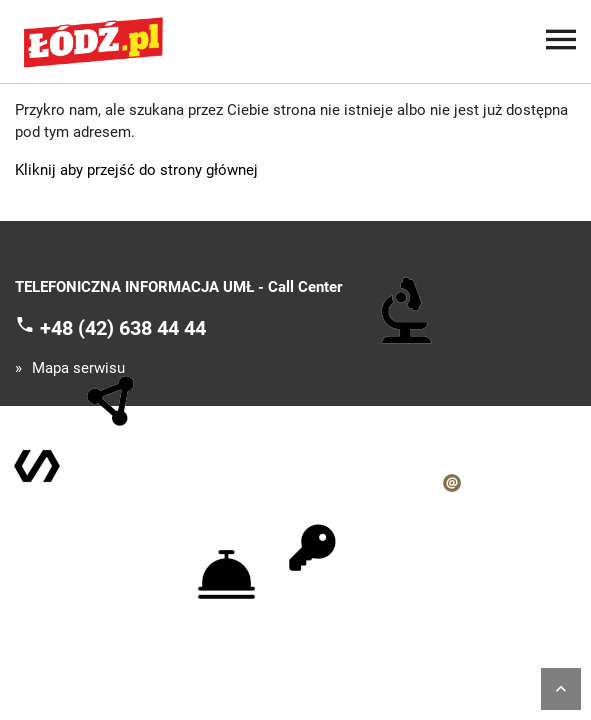 Image resolution: width=591 pixels, height=720 pixels. What do you see at coordinates (311, 548) in the screenshot?
I see `access security or login settings` at bounding box center [311, 548].